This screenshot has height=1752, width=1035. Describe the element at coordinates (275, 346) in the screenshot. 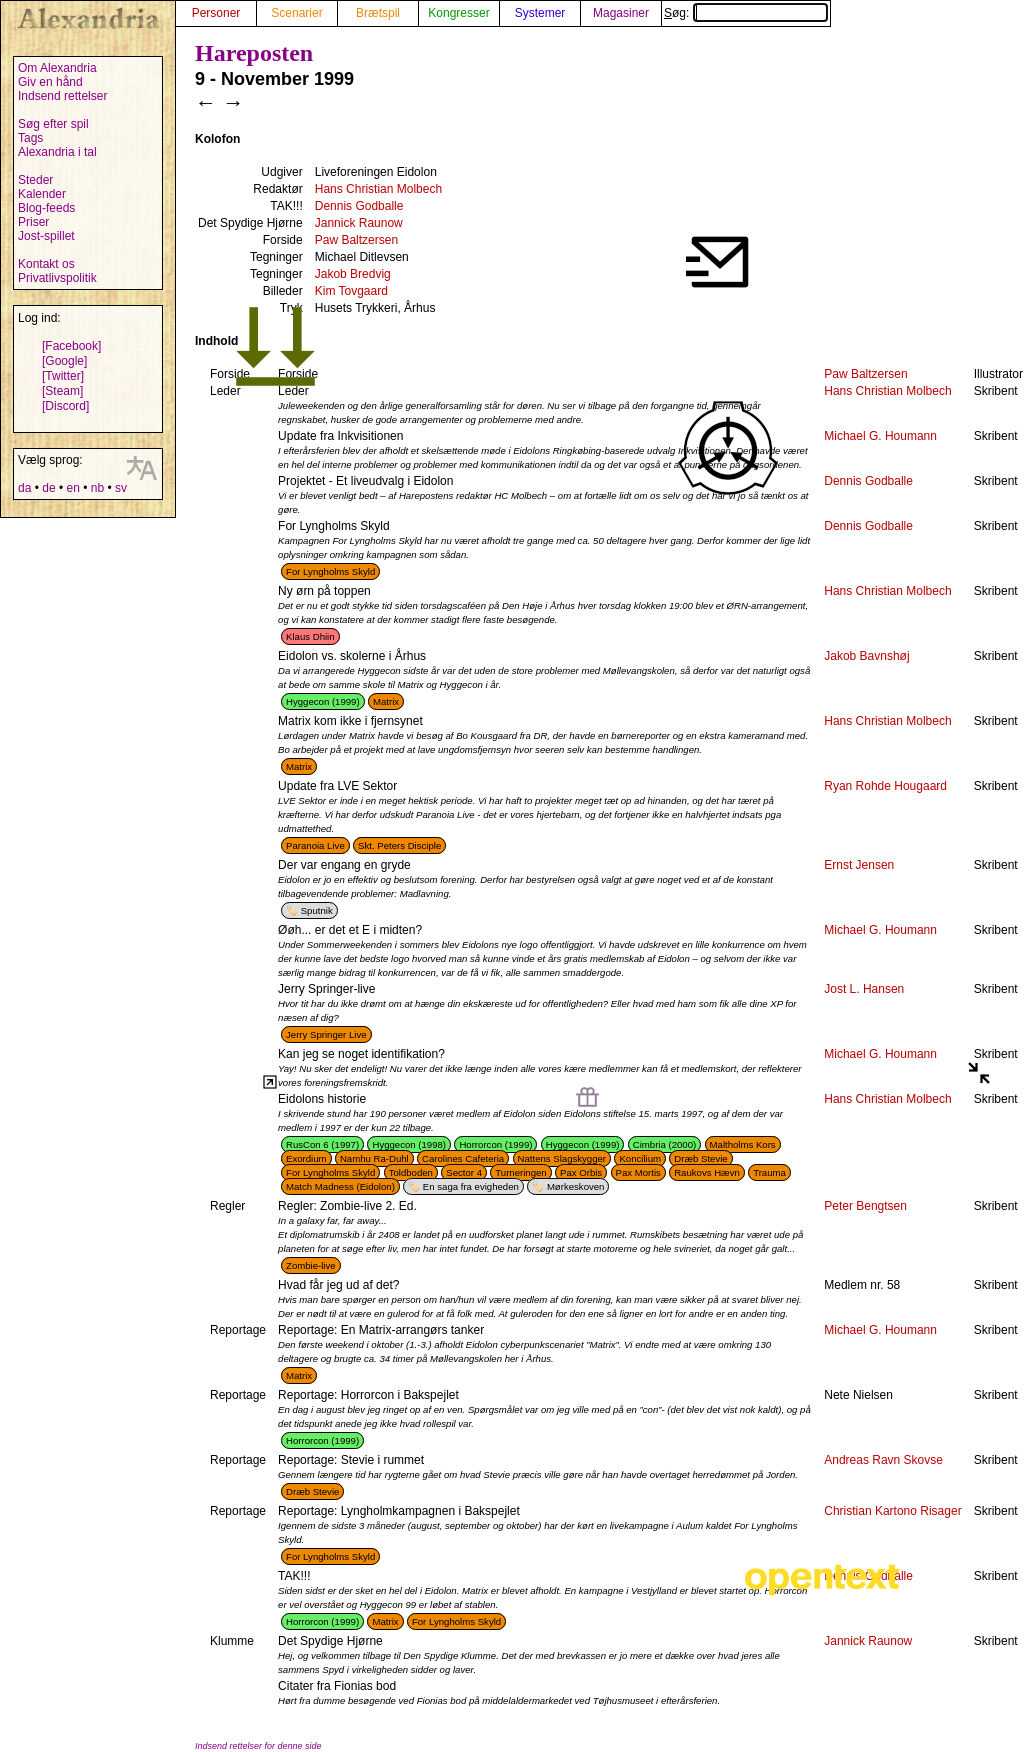

I see `align selected elements to the bottom` at that location.